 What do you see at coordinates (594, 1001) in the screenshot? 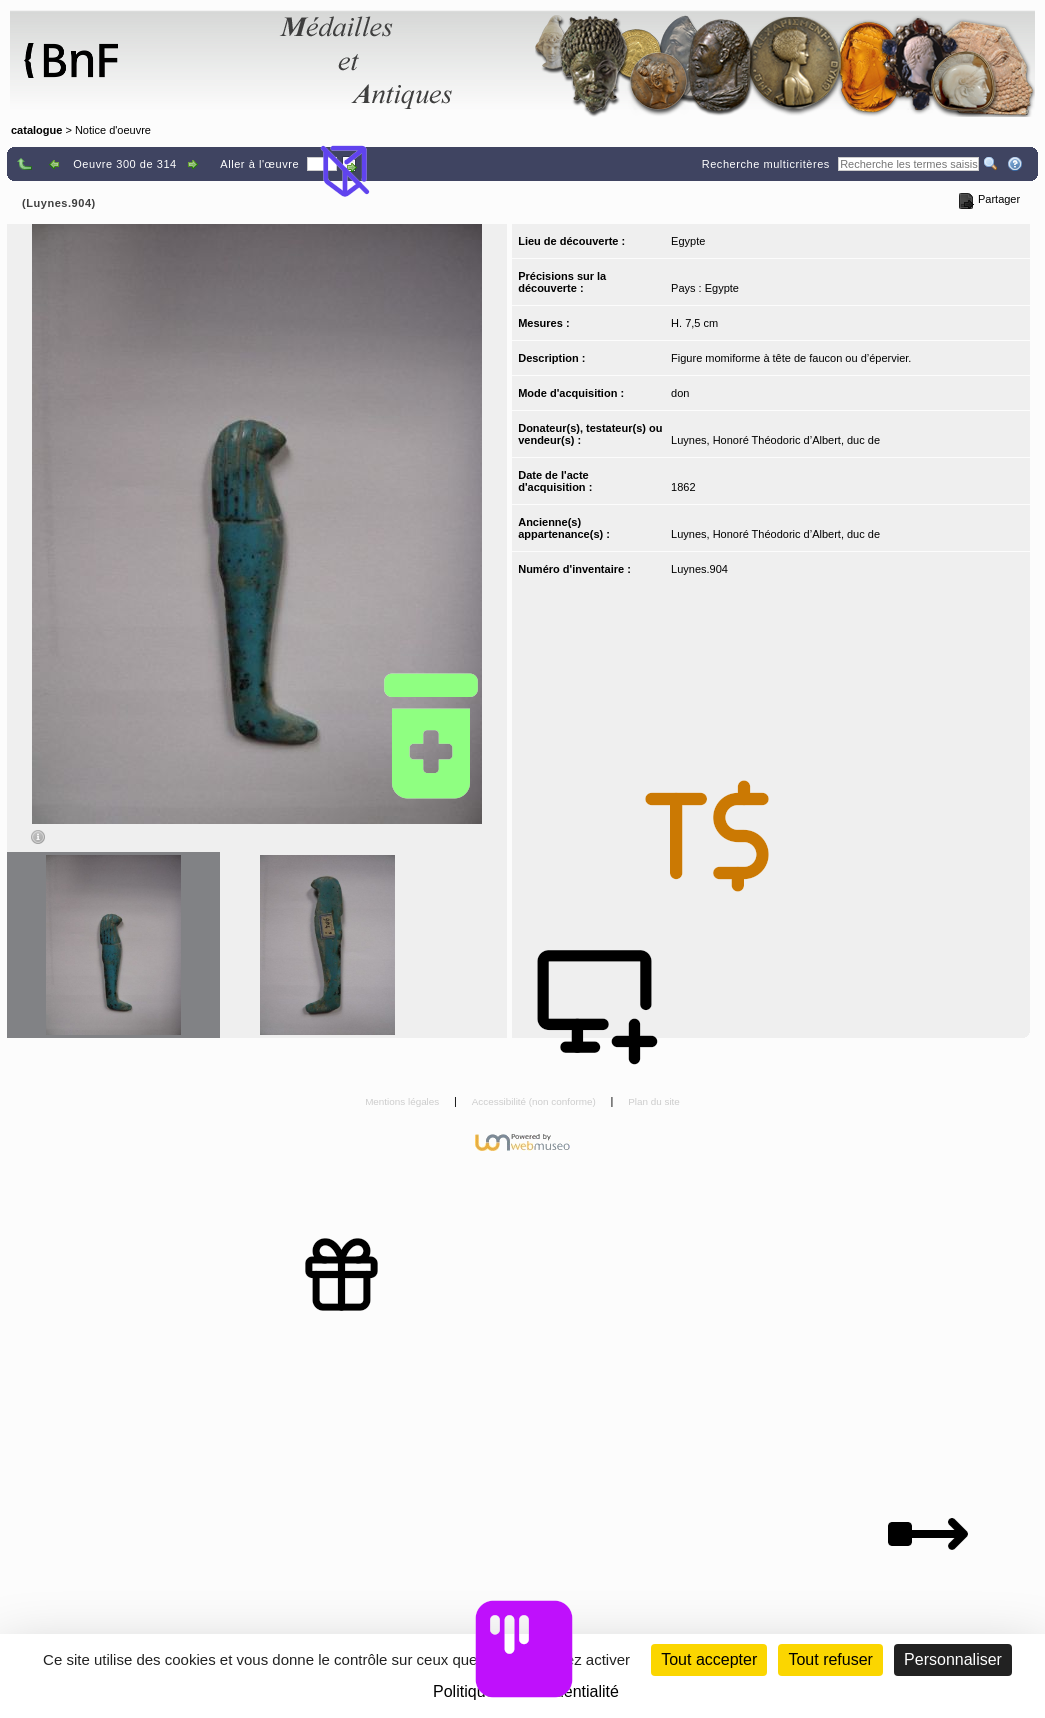
I see `add a new desktop or monitor` at bounding box center [594, 1001].